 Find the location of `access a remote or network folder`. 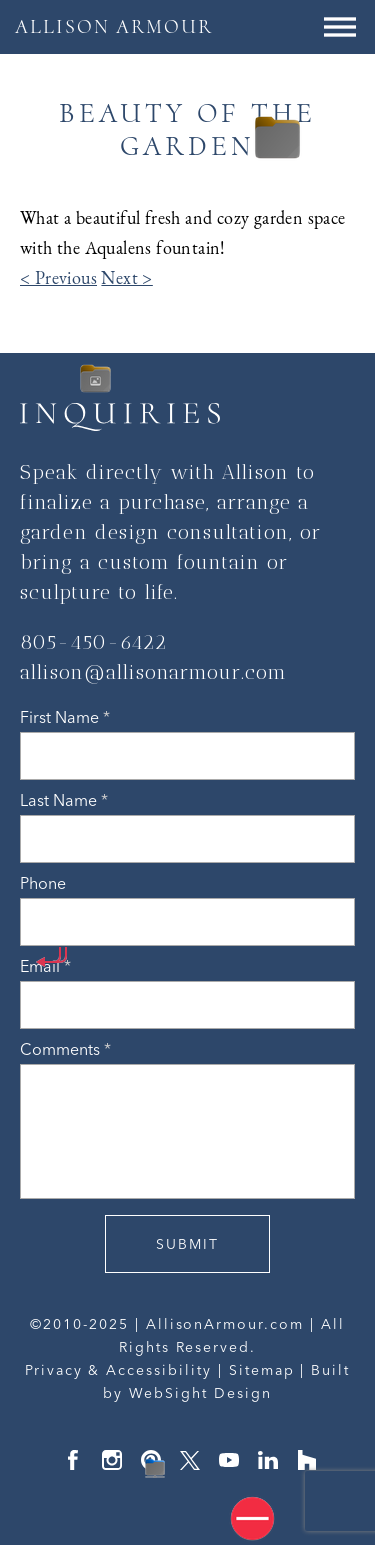

access a remote or network folder is located at coordinates (155, 1468).